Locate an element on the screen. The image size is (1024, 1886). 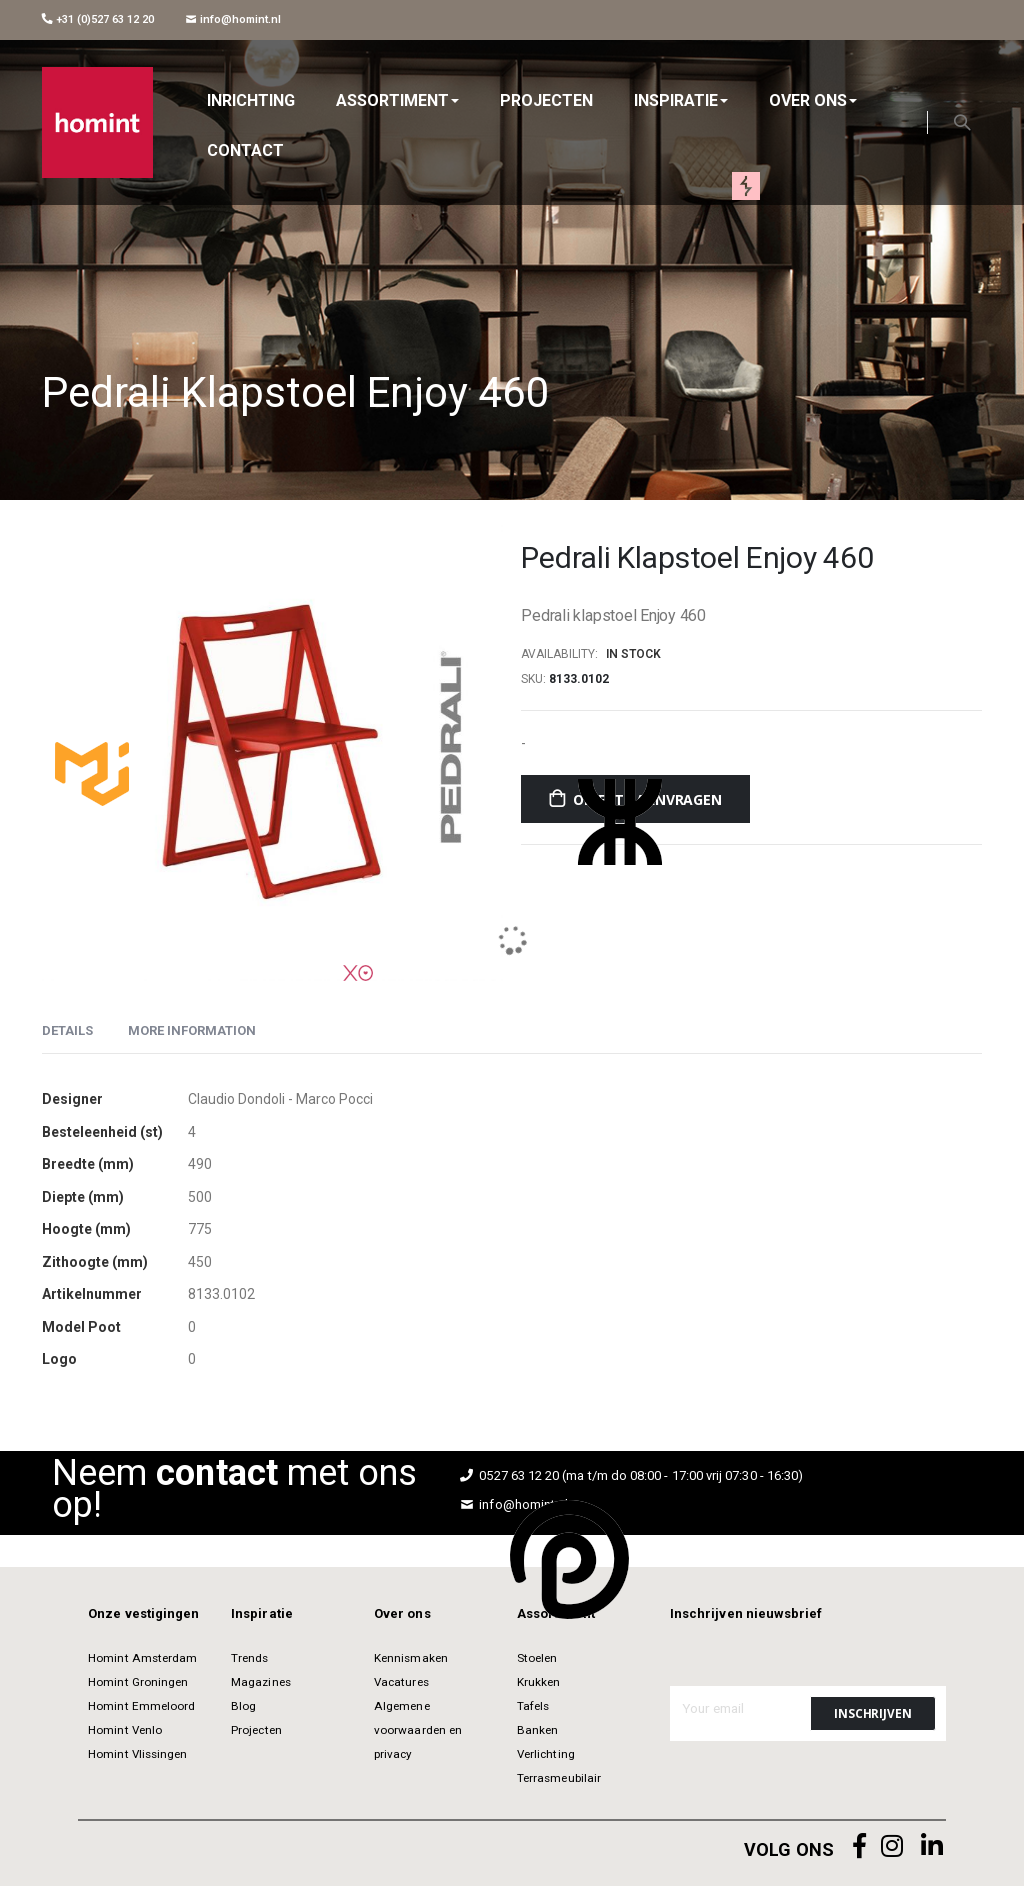
xo brand logo is located at coordinates (358, 973).